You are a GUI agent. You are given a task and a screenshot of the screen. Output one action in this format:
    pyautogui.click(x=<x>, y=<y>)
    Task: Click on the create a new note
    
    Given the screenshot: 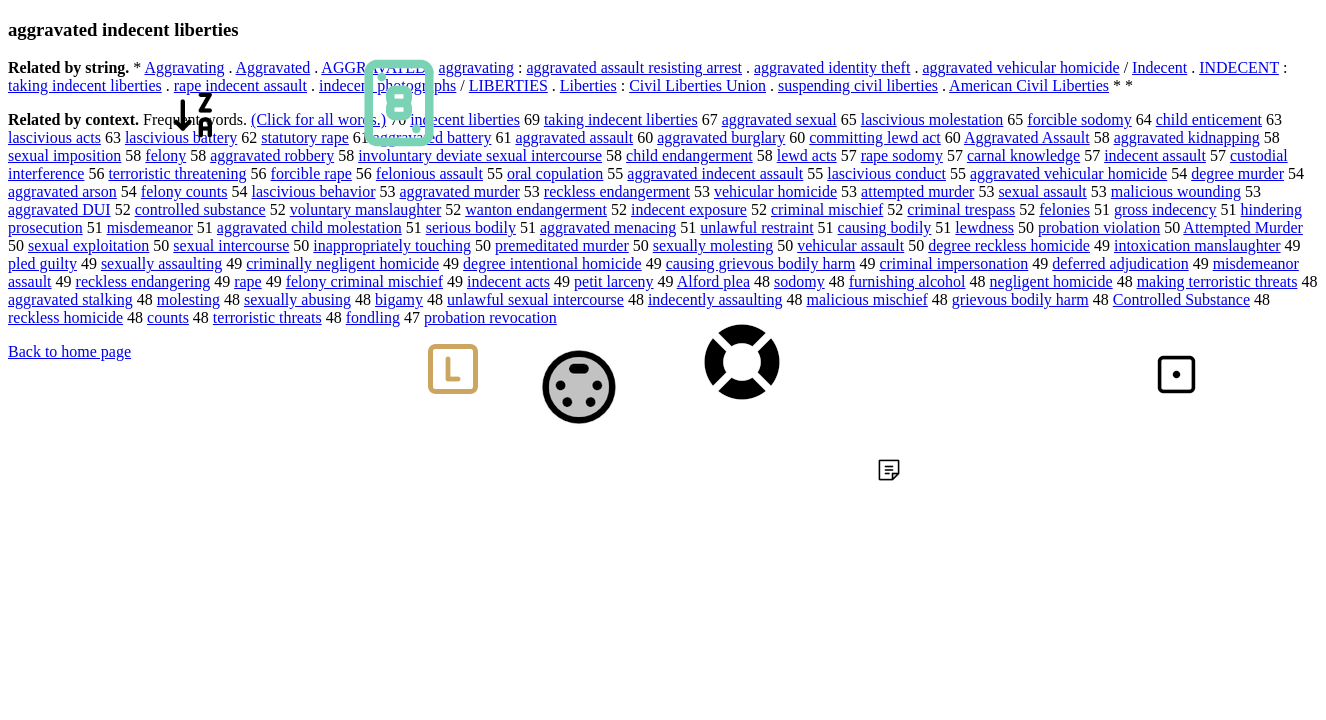 What is the action you would take?
    pyautogui.click(x=889, y=470)
    